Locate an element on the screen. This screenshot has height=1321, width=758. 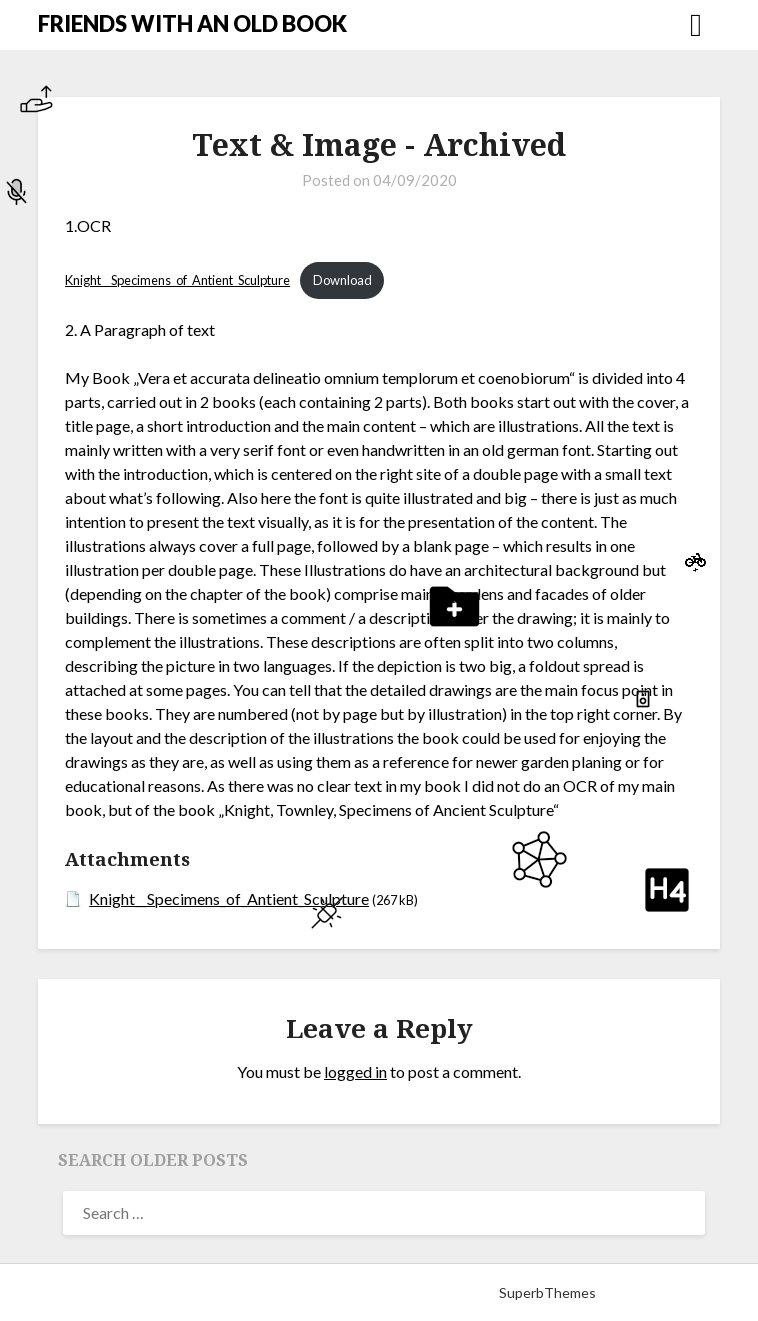
format text as heading level 4 is located at coordinates (667, 890).